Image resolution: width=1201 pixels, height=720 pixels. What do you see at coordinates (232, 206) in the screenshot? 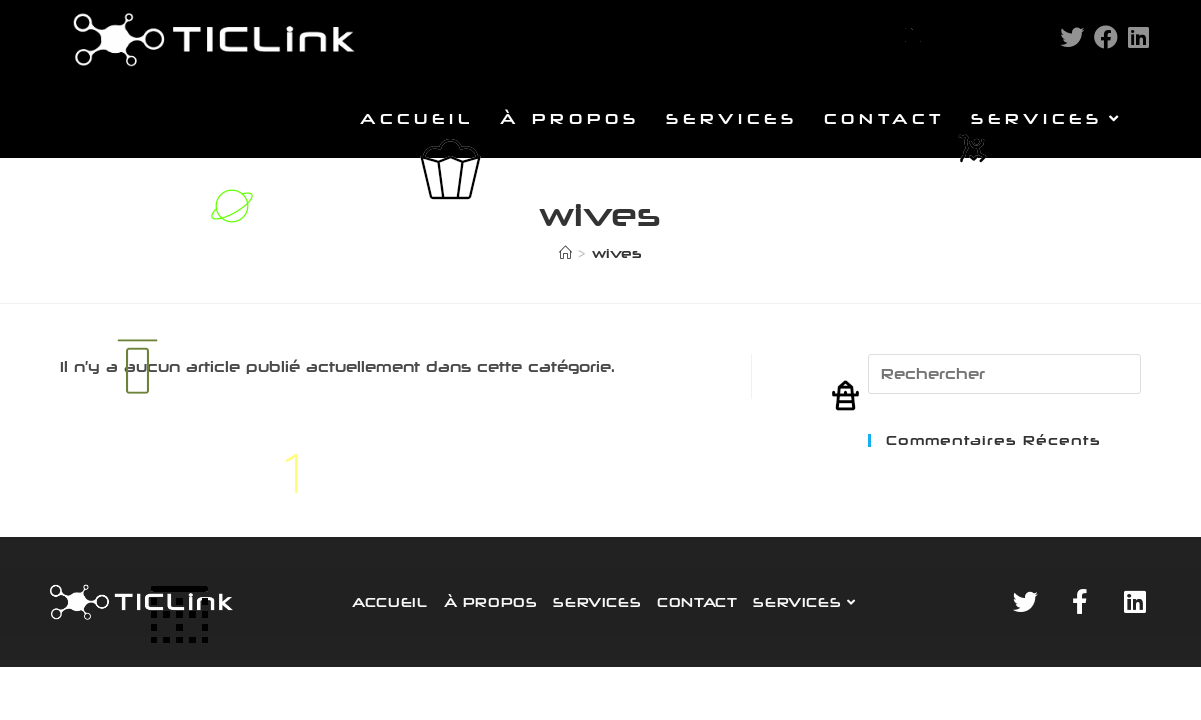
I see `explore global or worldwide content` at bounding box center [232, 206].